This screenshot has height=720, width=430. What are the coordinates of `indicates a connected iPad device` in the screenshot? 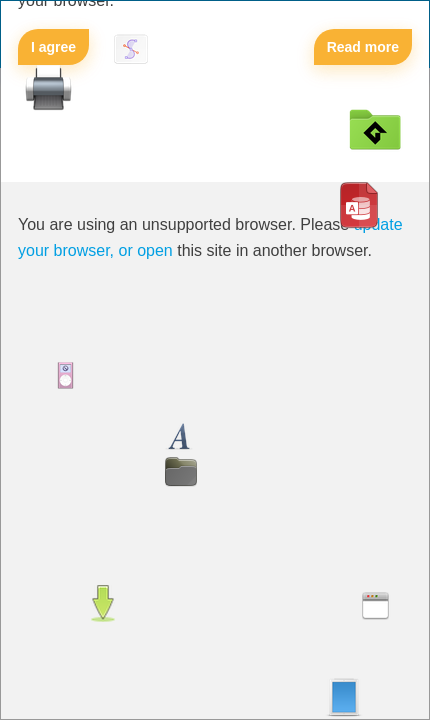 It's located at (344, 697).